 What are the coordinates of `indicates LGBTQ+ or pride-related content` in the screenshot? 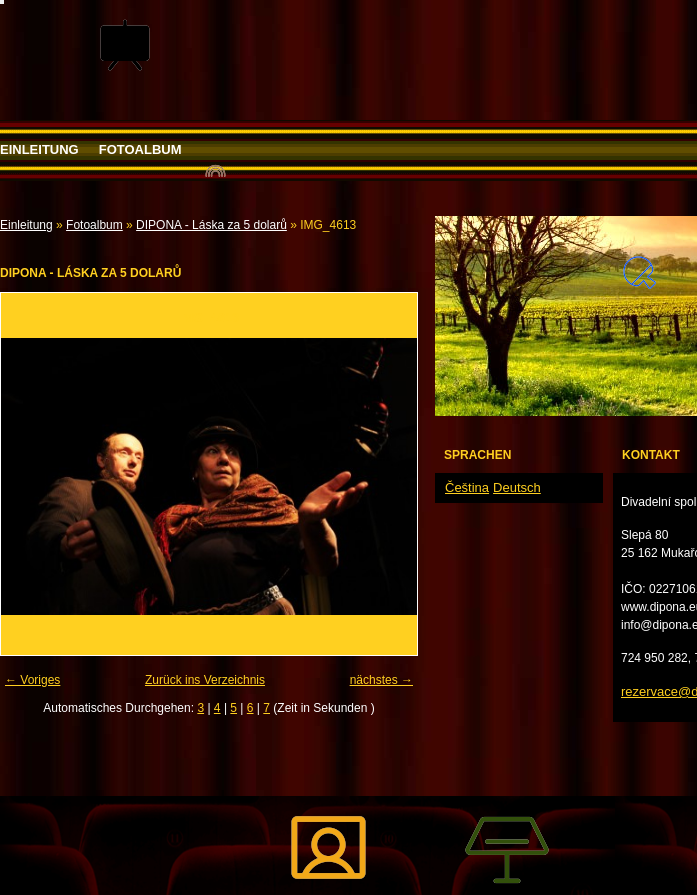 It's located at (215, 171).